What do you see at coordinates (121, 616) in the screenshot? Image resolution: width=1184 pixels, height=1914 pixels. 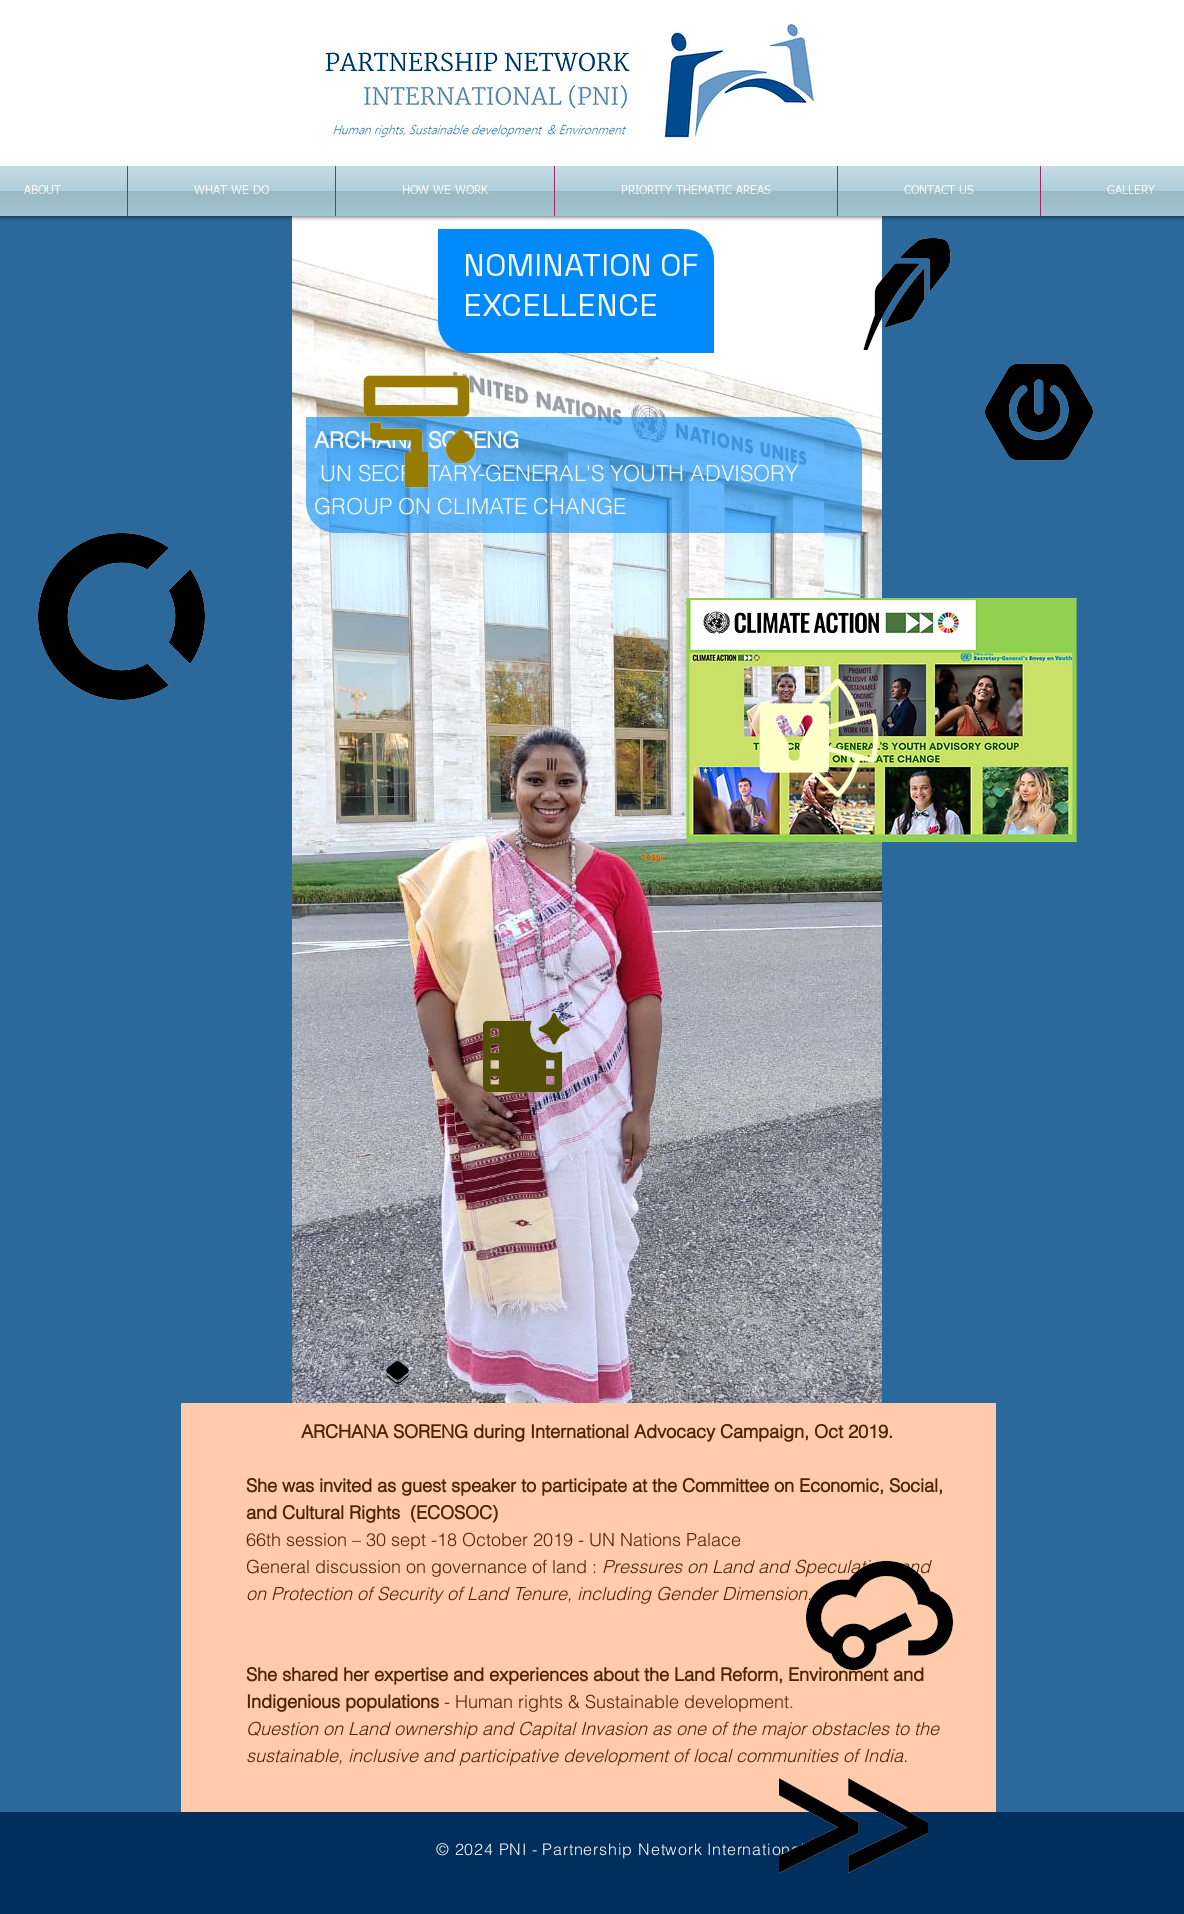 I see `visit open collective profile or page` at bounding box center [121, 616].